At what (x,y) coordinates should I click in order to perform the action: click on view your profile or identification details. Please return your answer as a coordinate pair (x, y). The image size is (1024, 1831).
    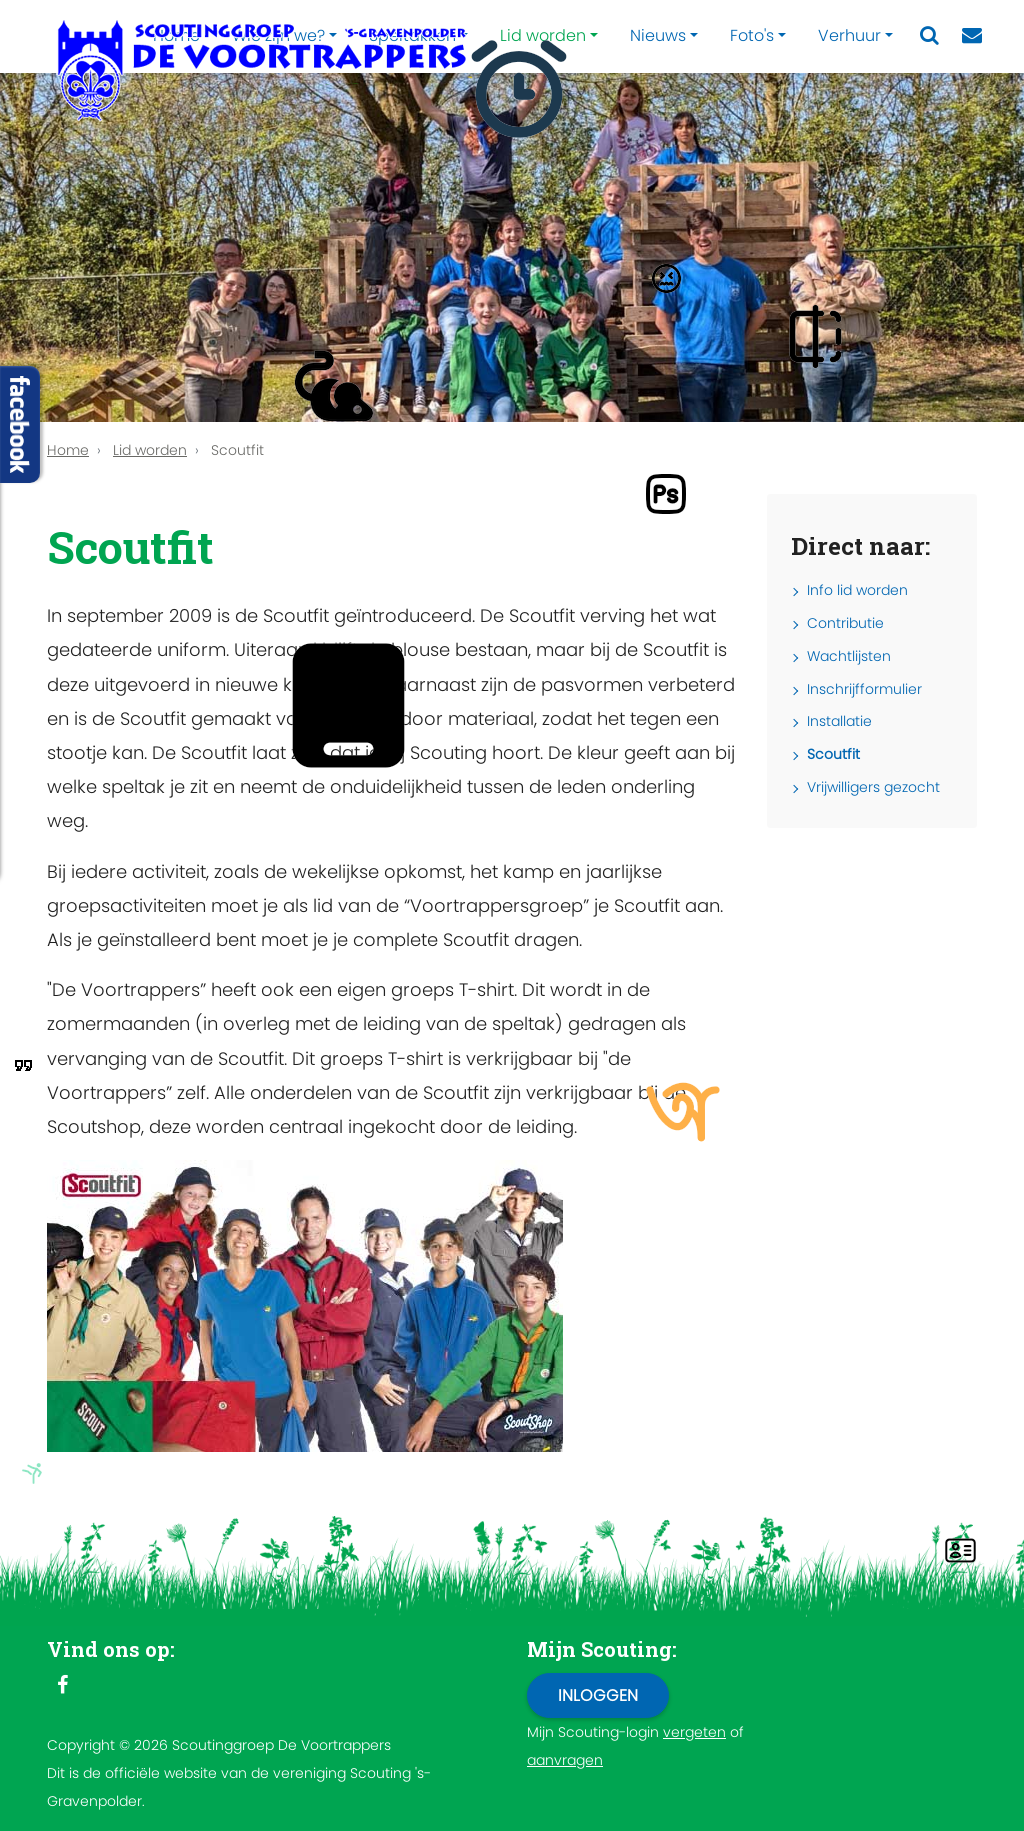
    Looking at the image, I should click on (960, 1550).